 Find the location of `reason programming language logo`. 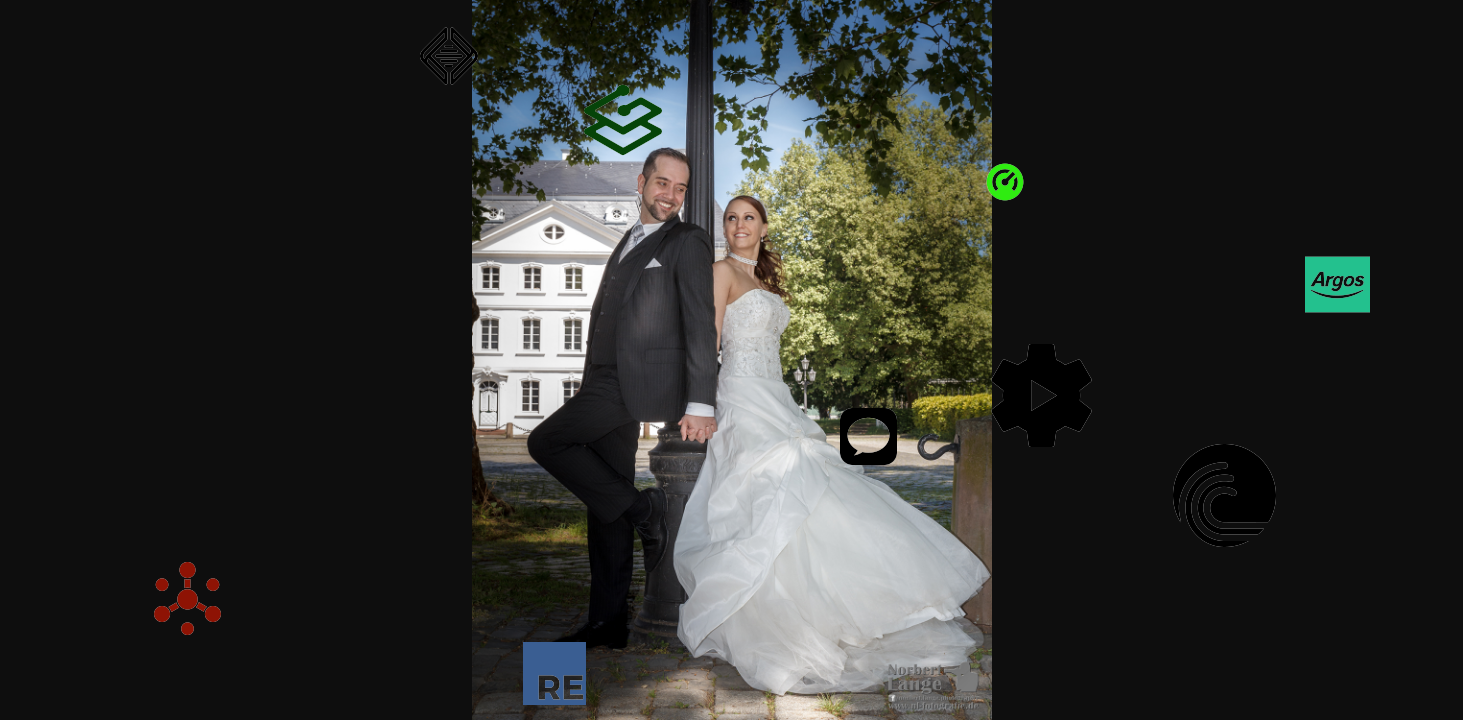

reason programming language logo is located at coordinates (554, 673).